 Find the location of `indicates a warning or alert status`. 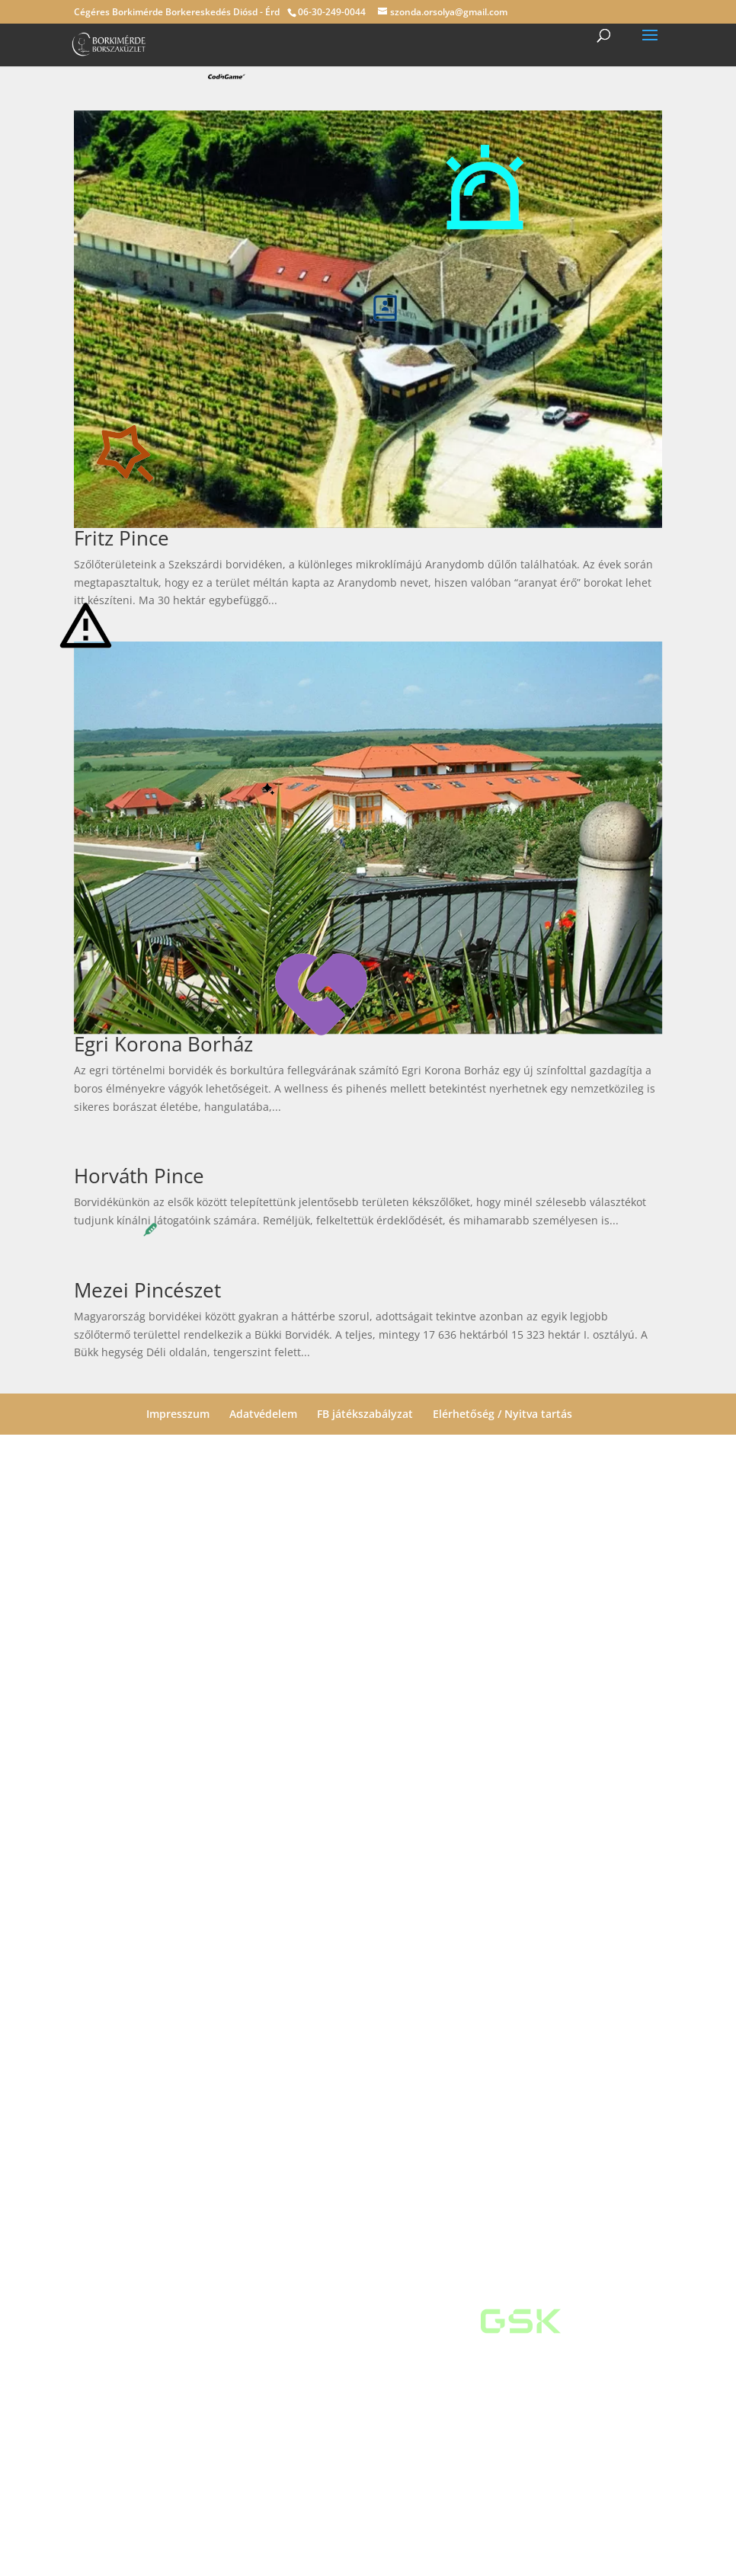

indicates a warning or alert status is located at coordinates (85, 626).